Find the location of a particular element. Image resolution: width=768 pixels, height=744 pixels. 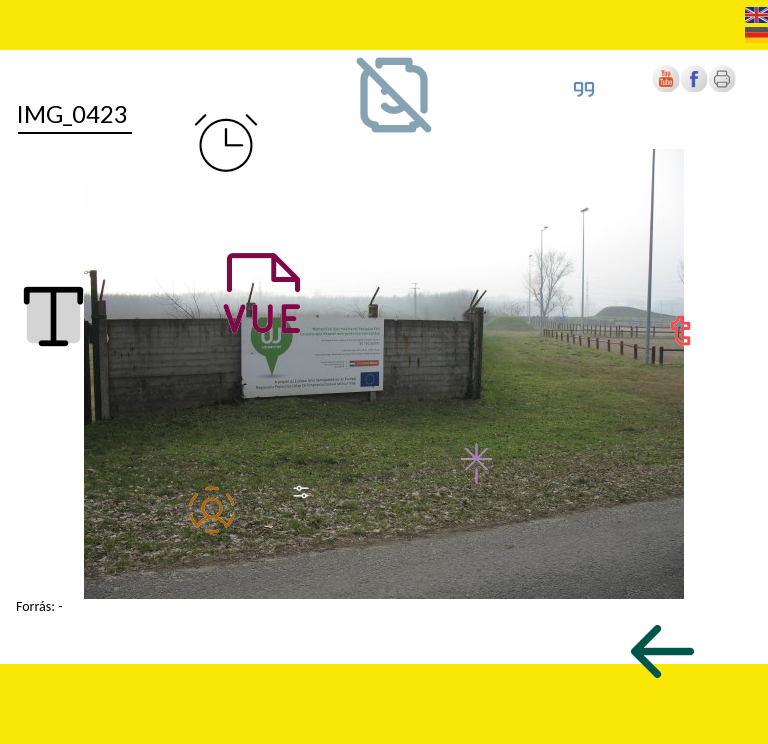

link to linktree profile is located at coordinates (476, 463).